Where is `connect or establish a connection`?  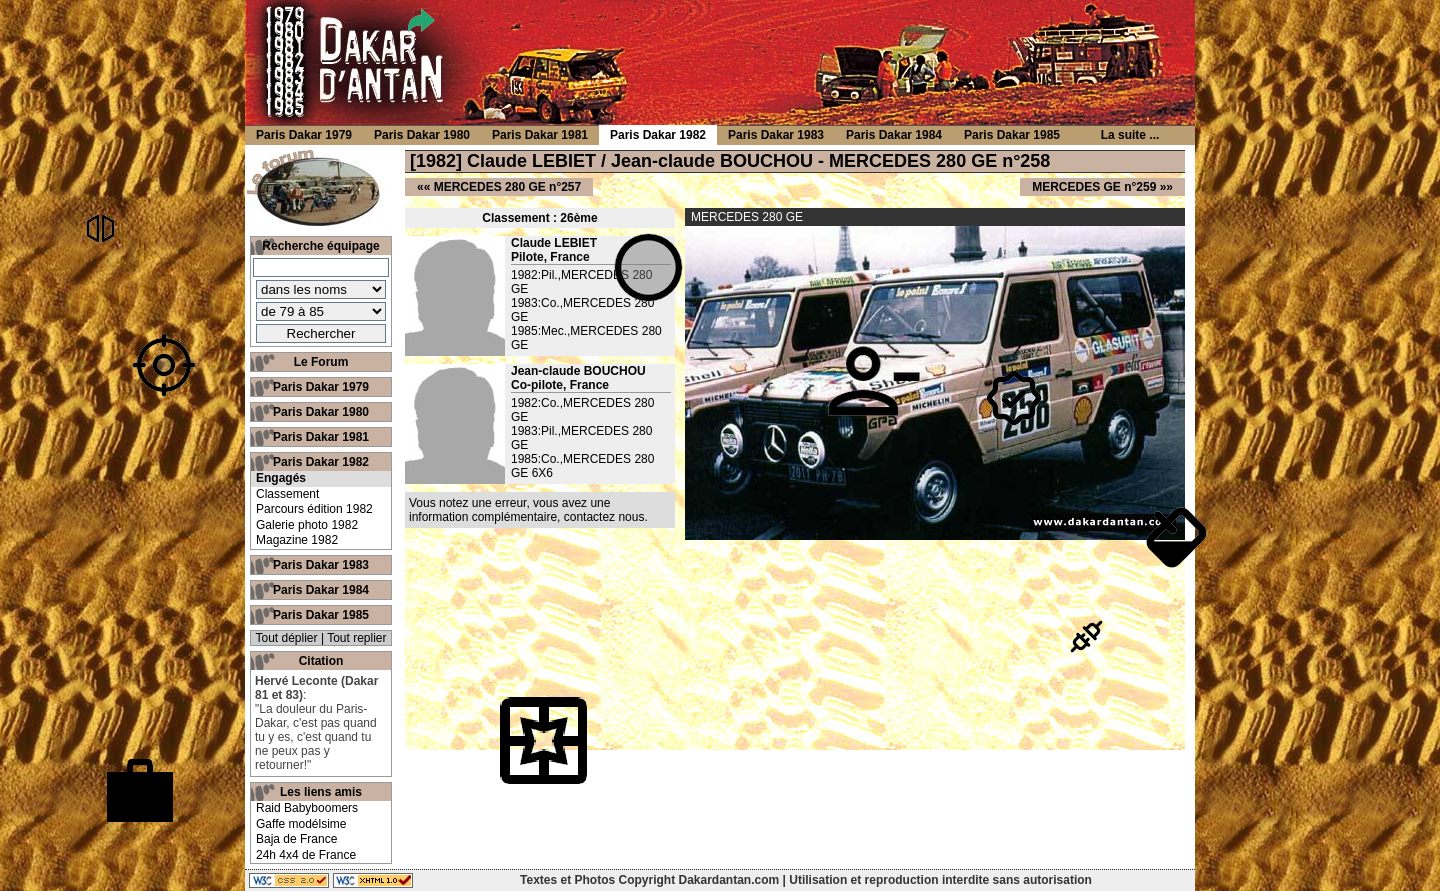
connect or establish a connection is located at coordinates (1086, 636).